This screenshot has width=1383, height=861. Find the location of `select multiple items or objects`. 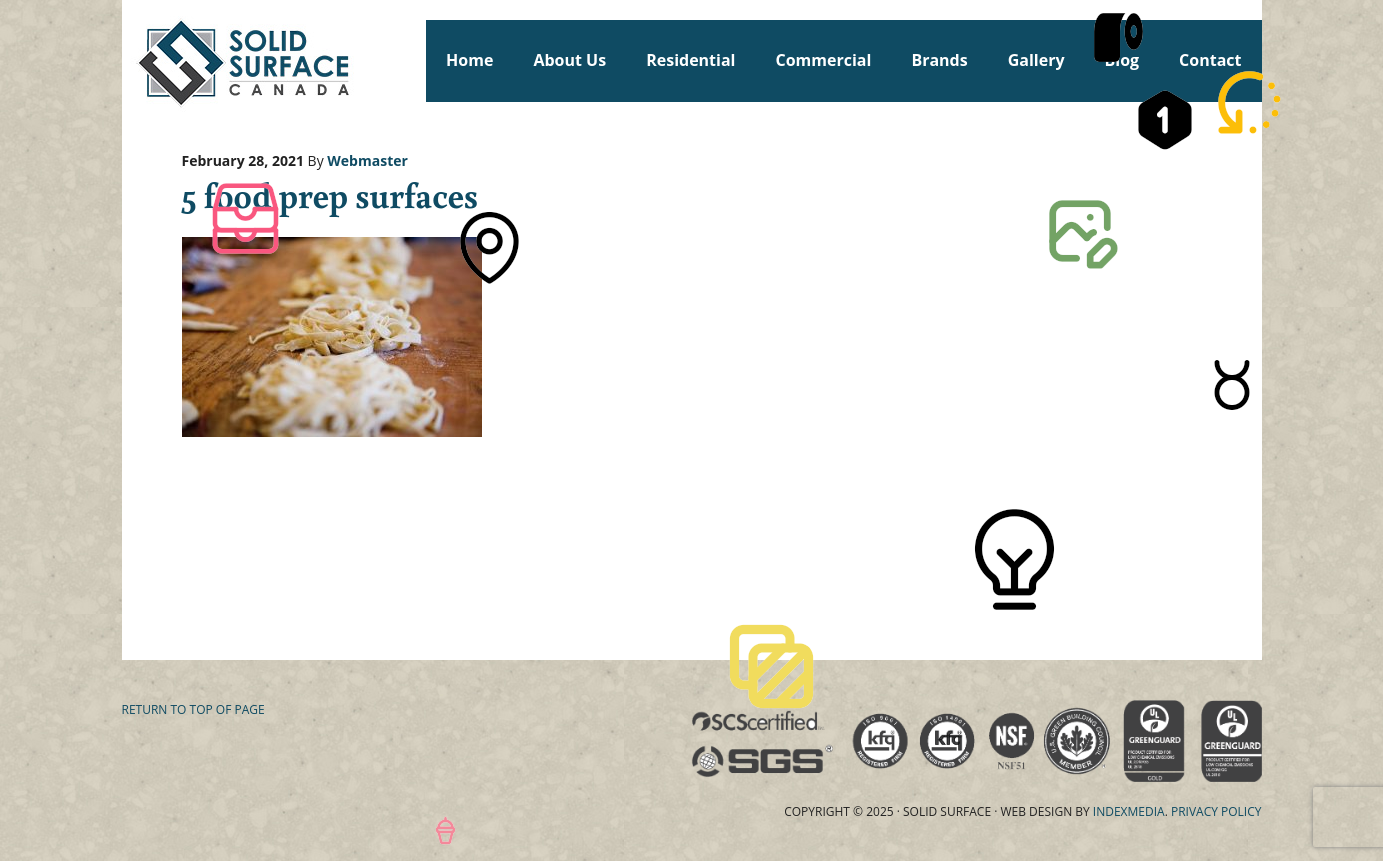

select multiple items or objects is located at coordinates (771, 666).